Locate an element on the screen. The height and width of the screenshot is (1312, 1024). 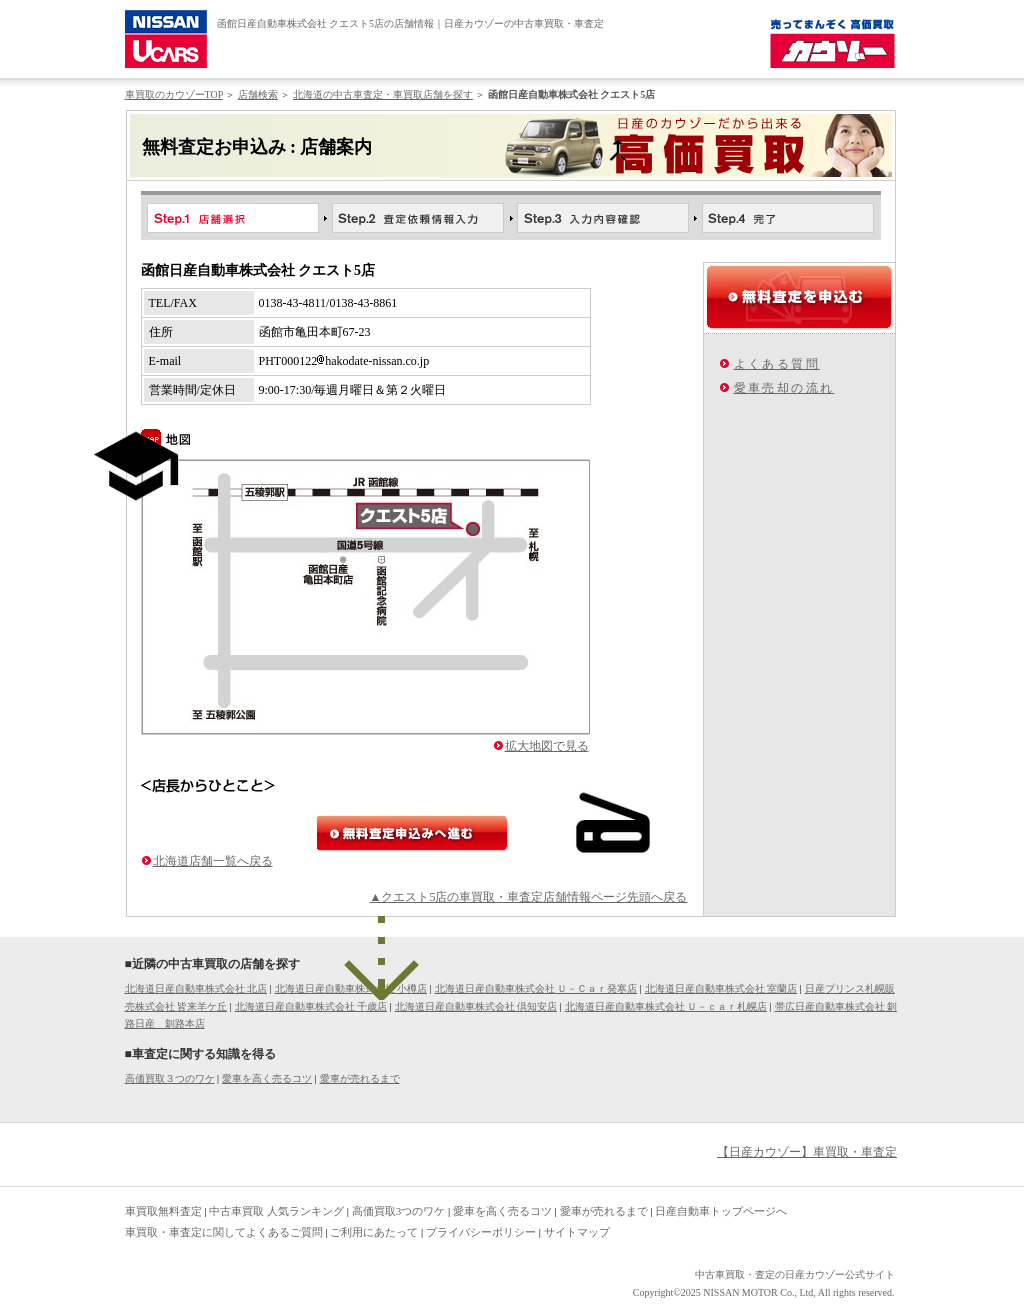
access education or school-related content is located at coordinates (136, 466).